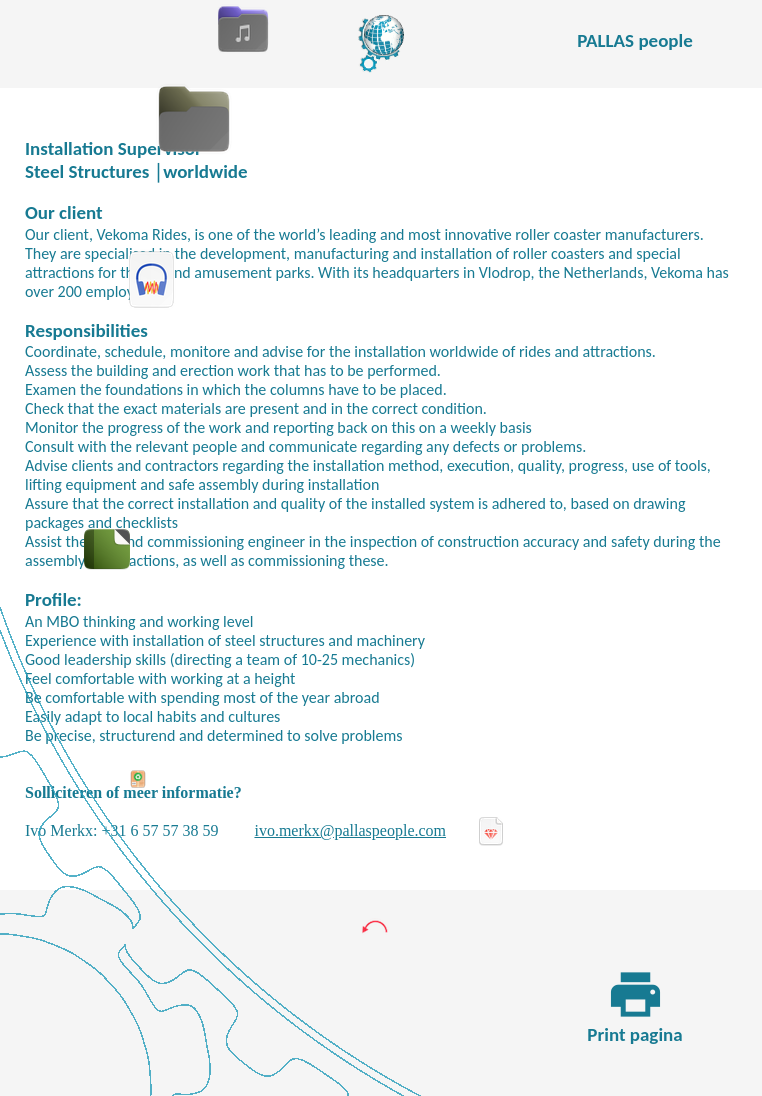  What do you see at coordinates (107, 548) in the screenshot?
I see `change desktop wallpaper settings` at bounding box center [107, 548].